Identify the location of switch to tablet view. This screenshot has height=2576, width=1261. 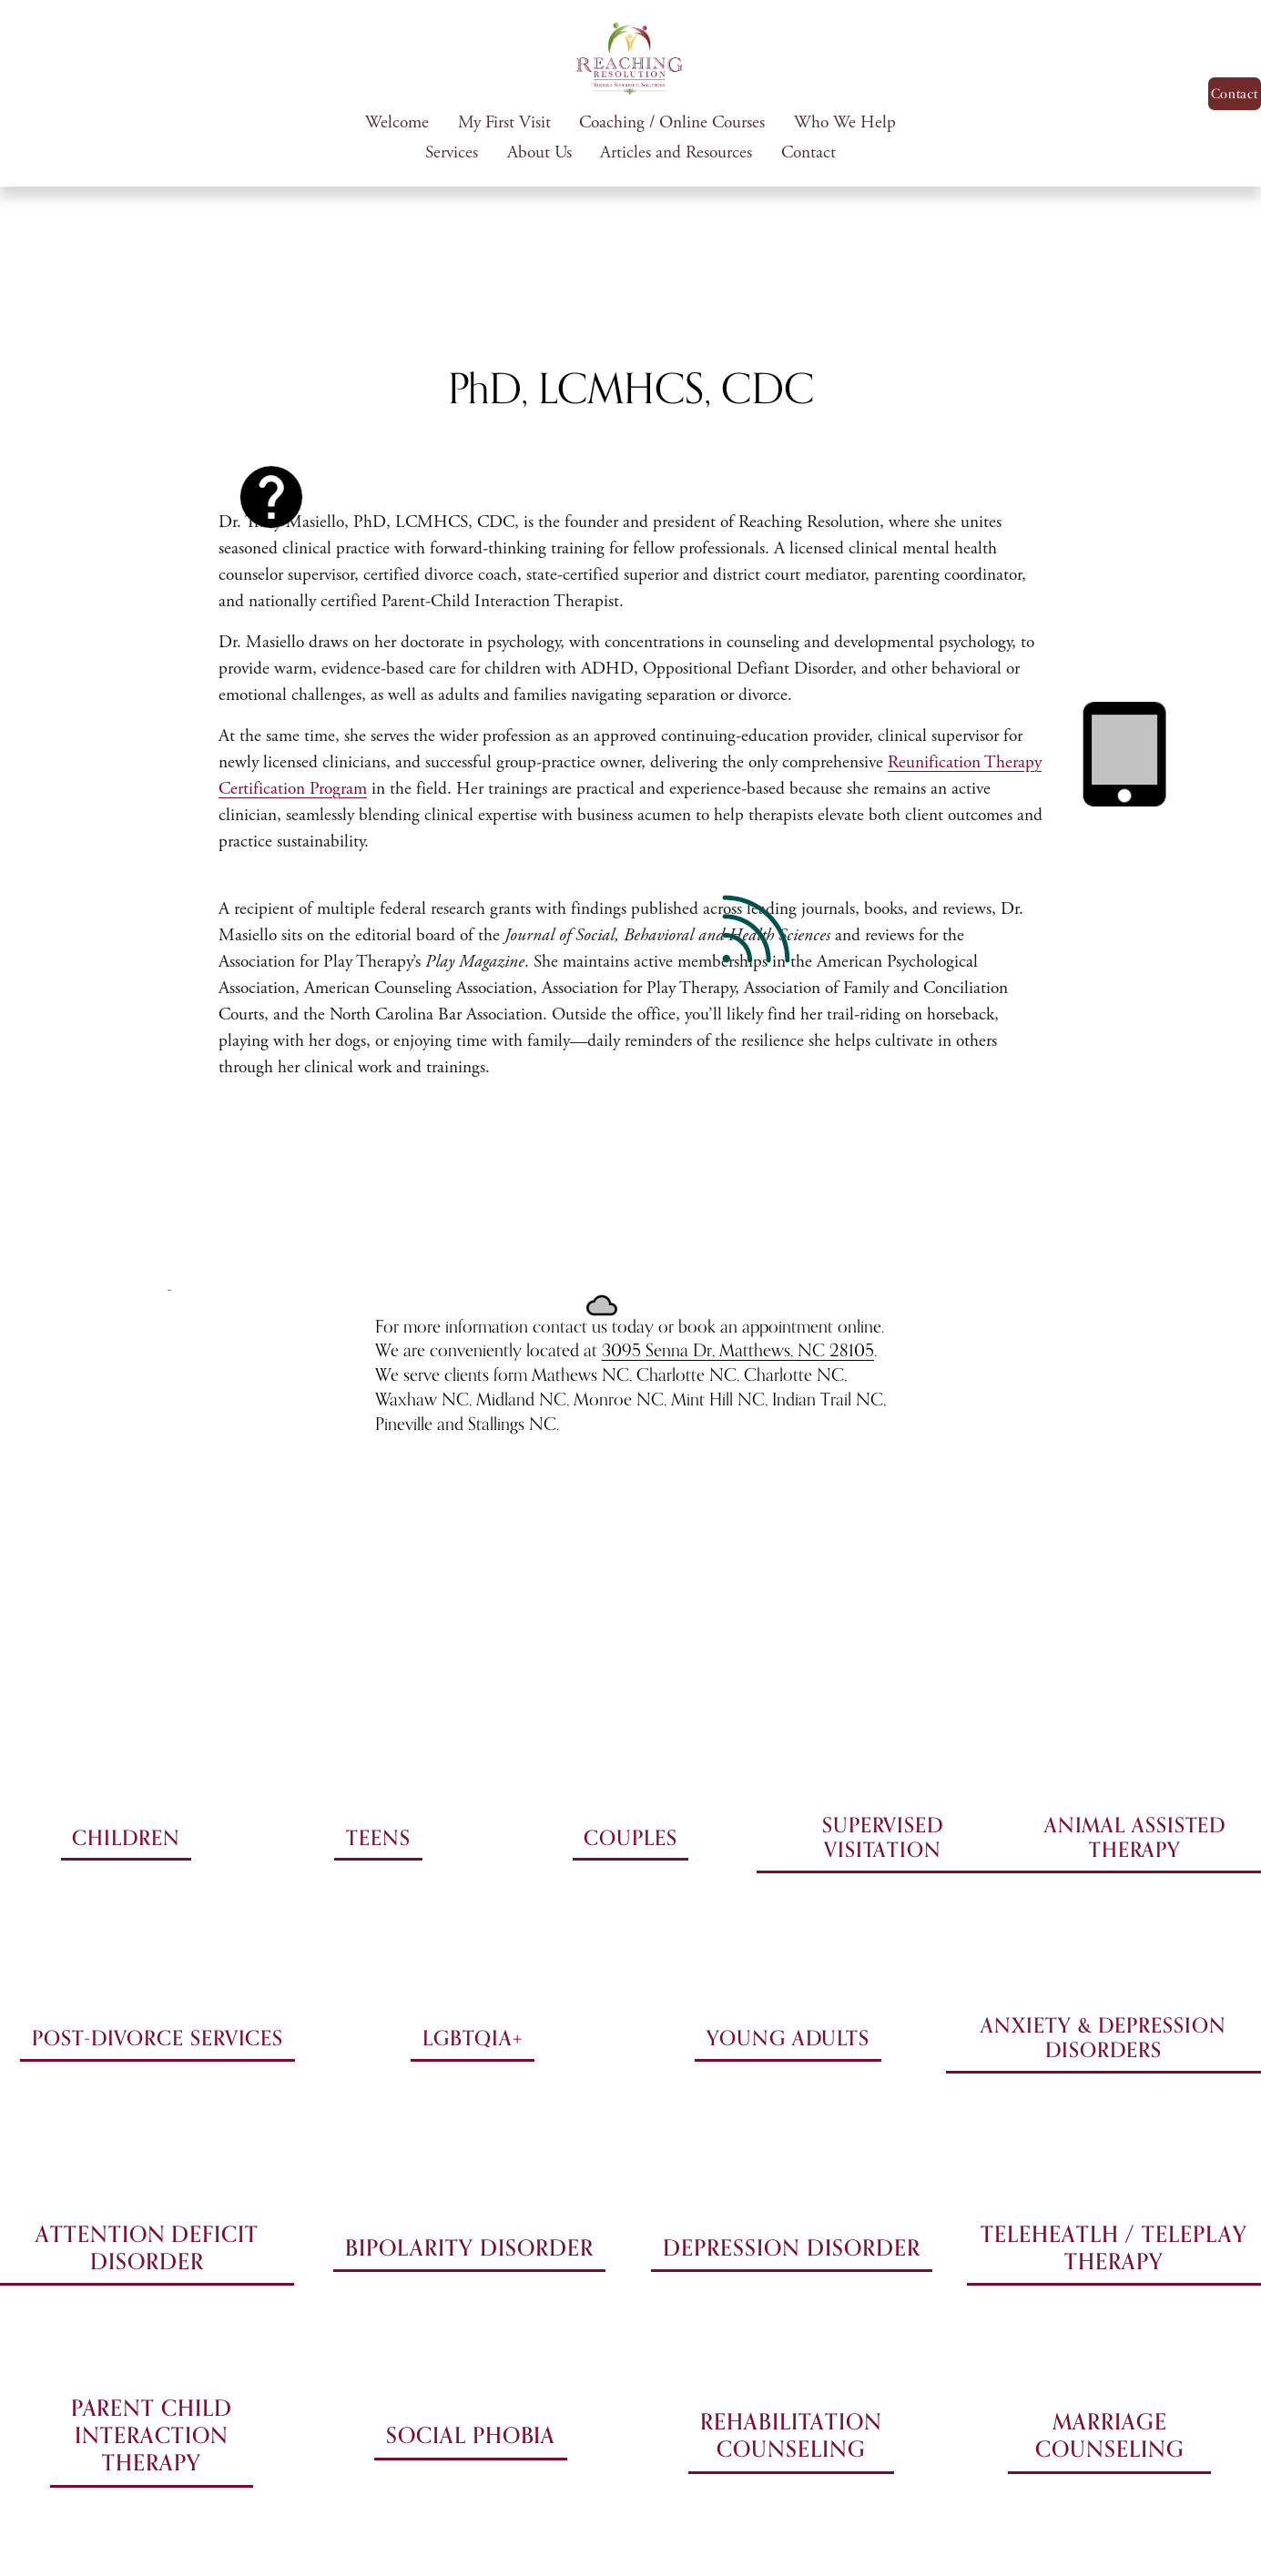
(1126, 754).